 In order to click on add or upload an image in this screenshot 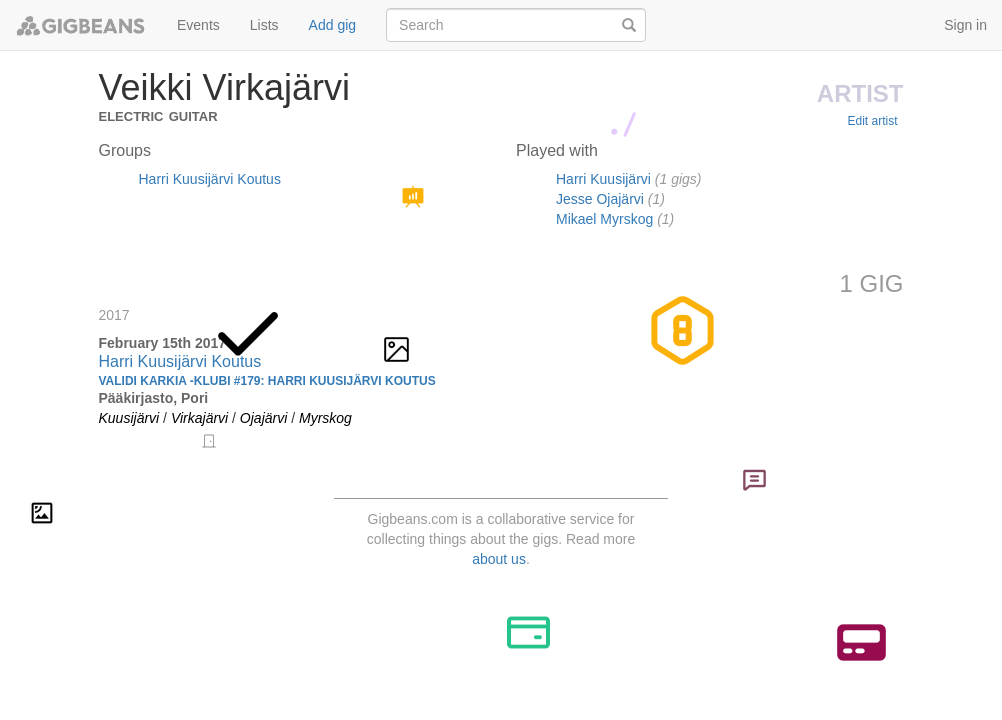, I will do `click(396, 349)`.